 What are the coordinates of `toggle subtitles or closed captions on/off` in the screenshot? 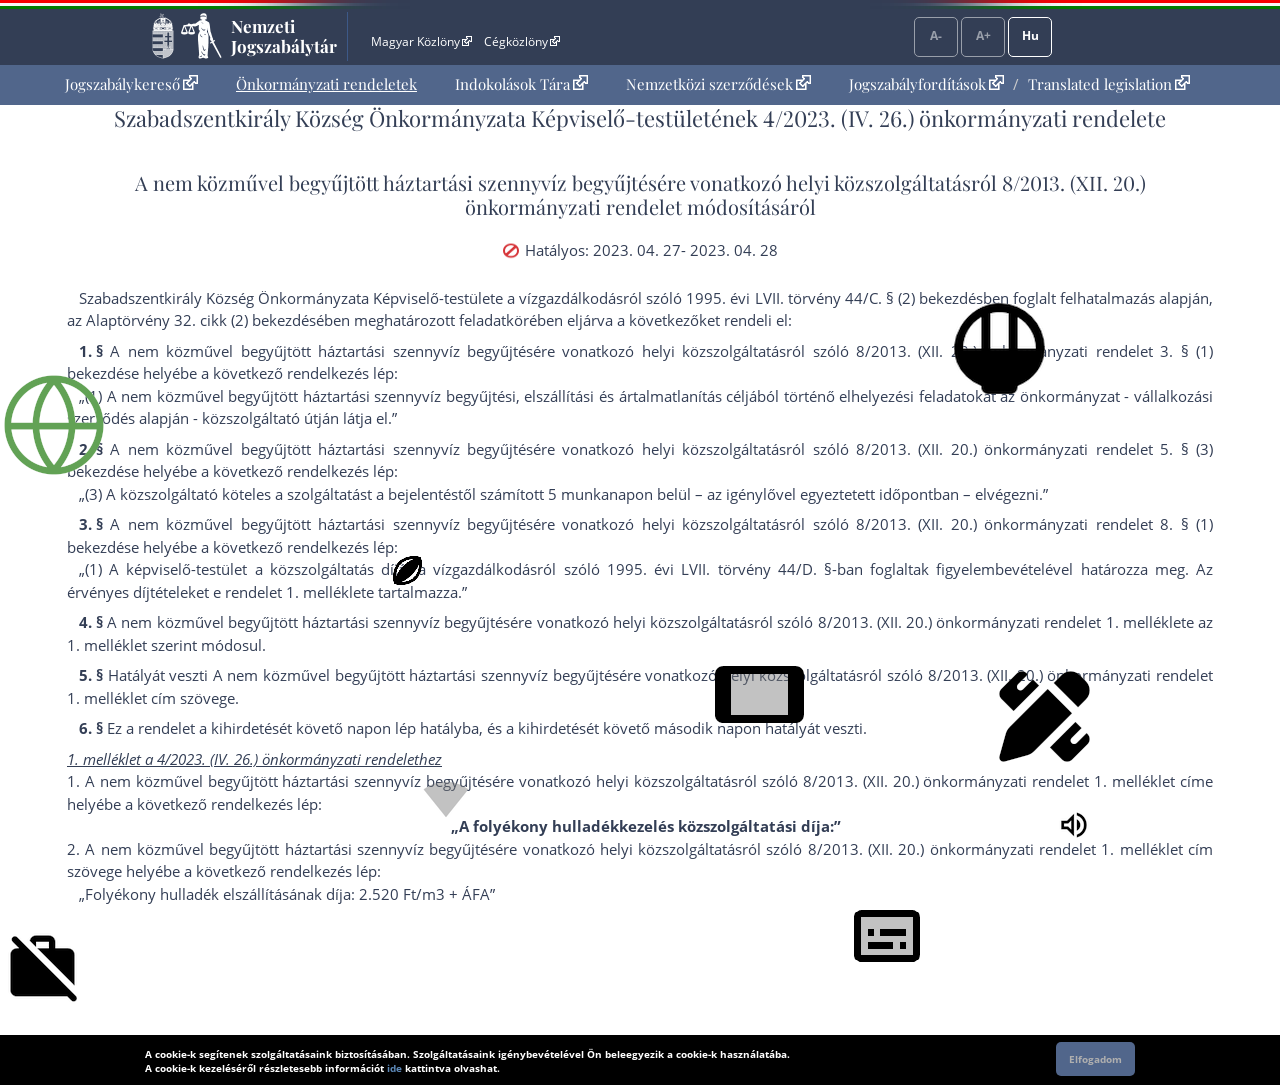 It's located at (887, 936).